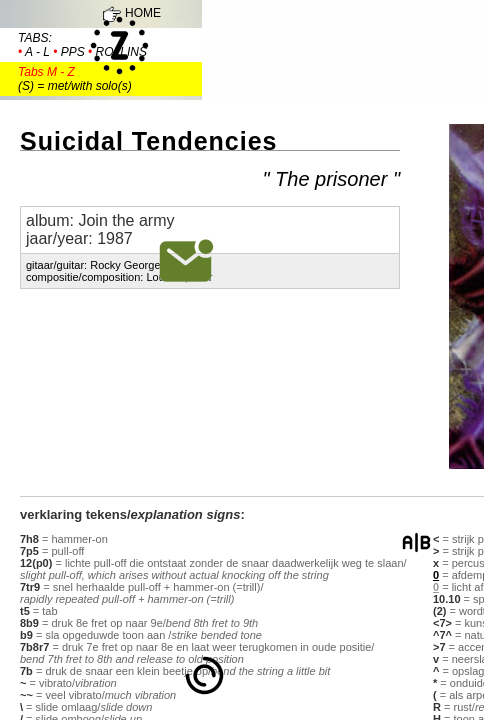  I want to click on indicates content is loading, so click(204, 675).